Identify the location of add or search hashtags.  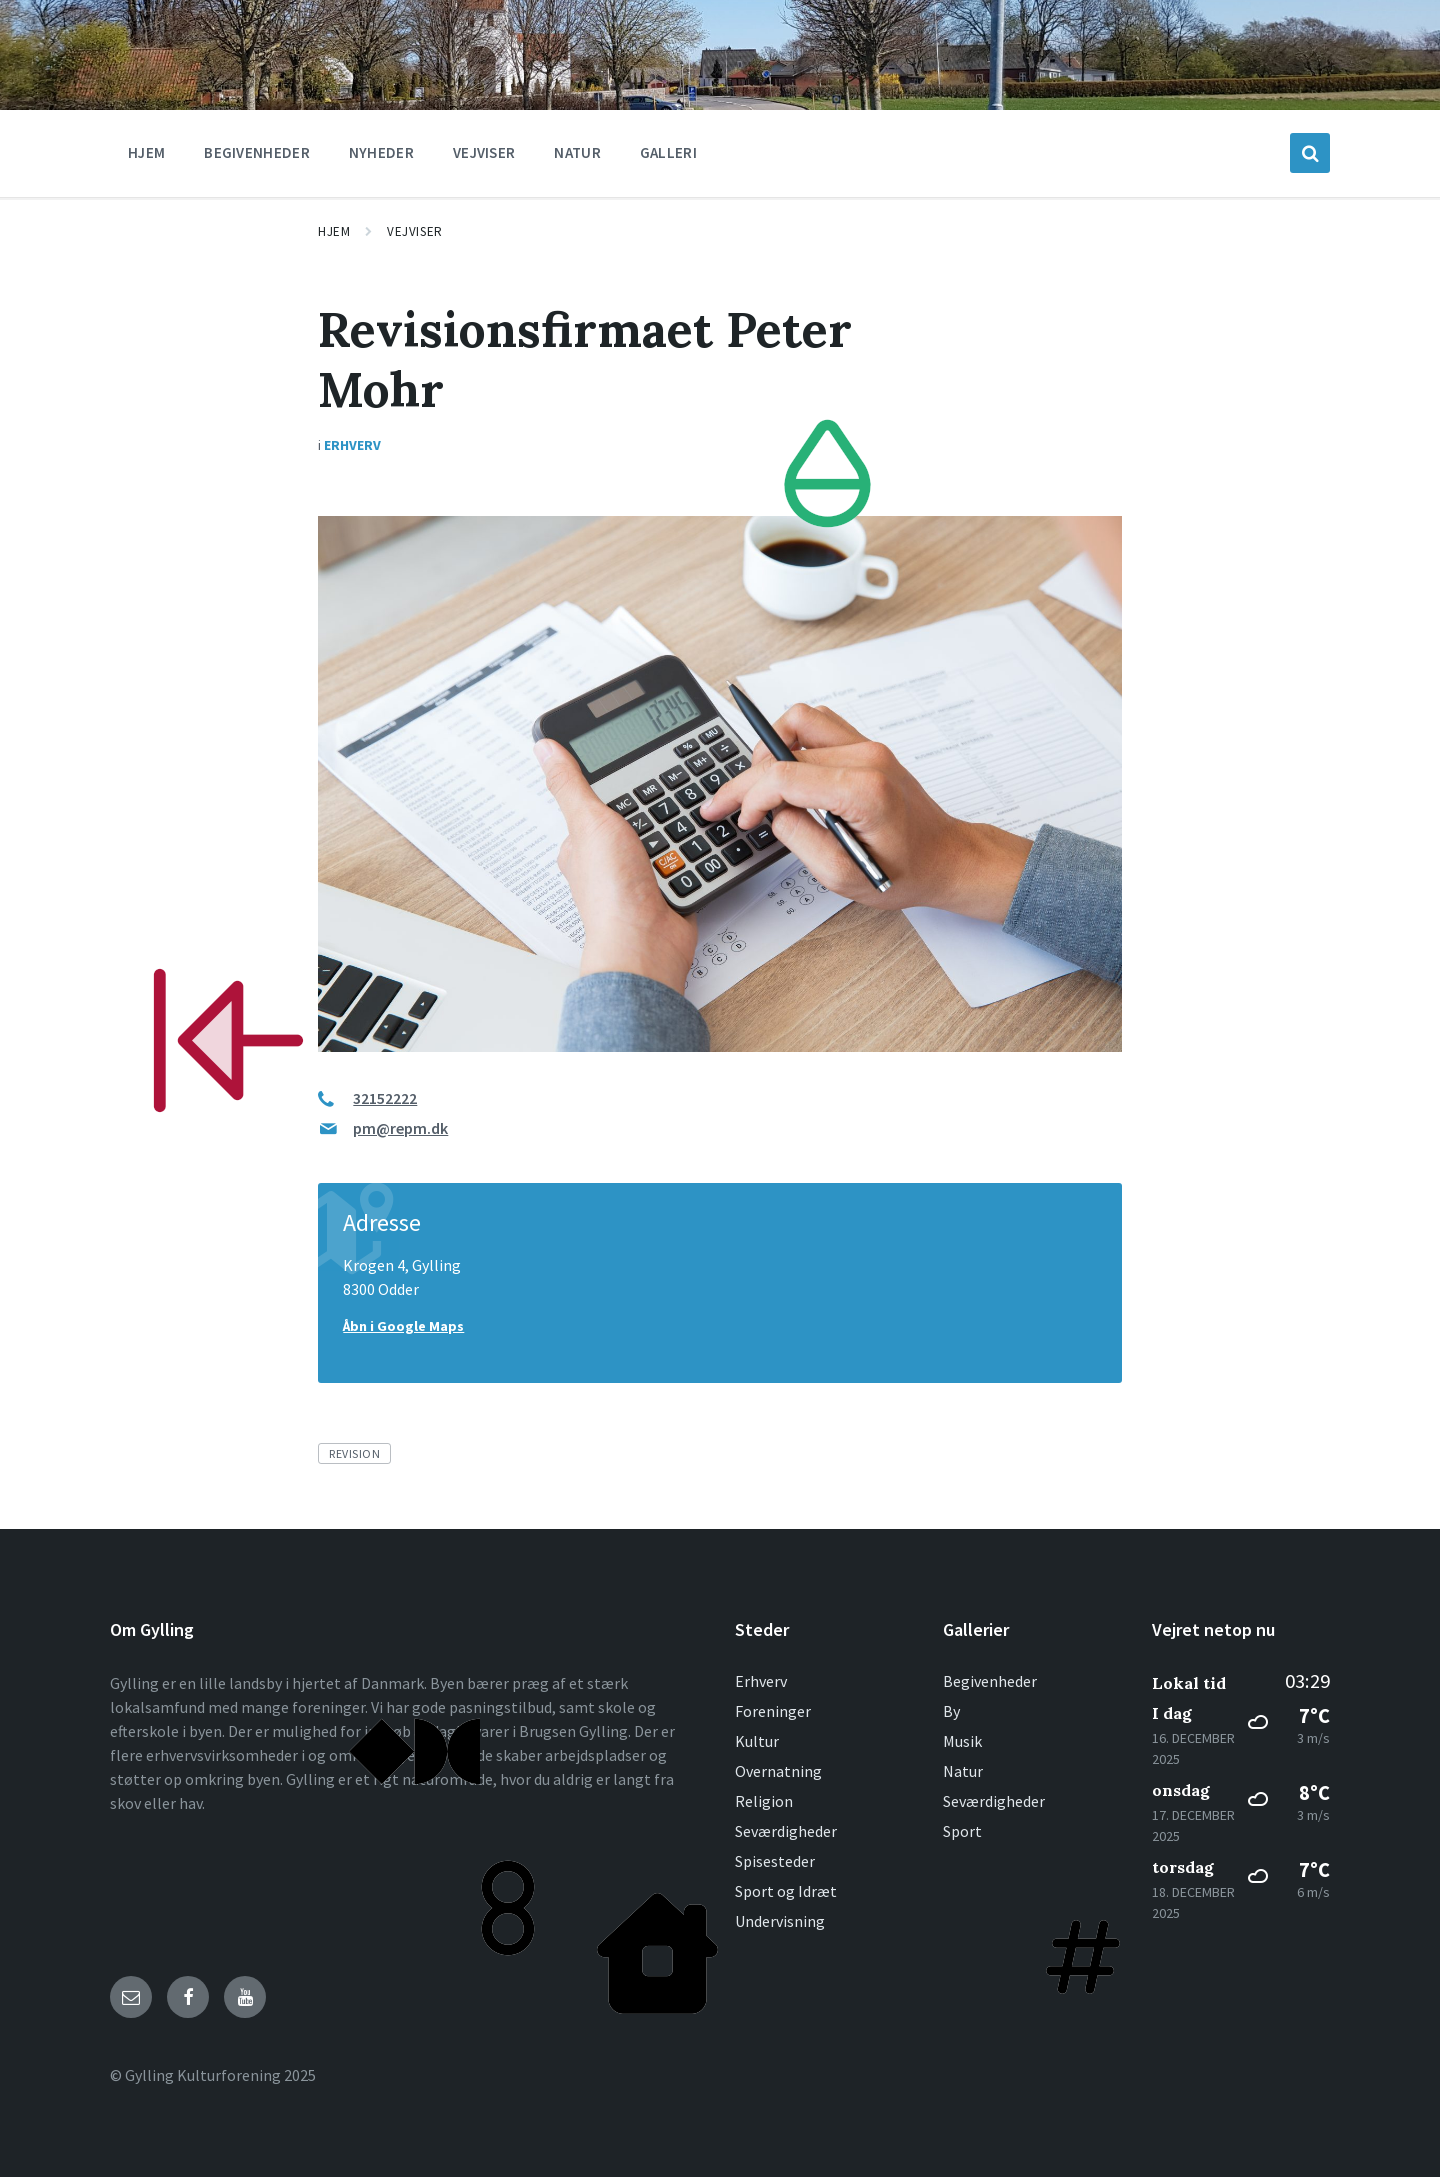
(1083, 1957).